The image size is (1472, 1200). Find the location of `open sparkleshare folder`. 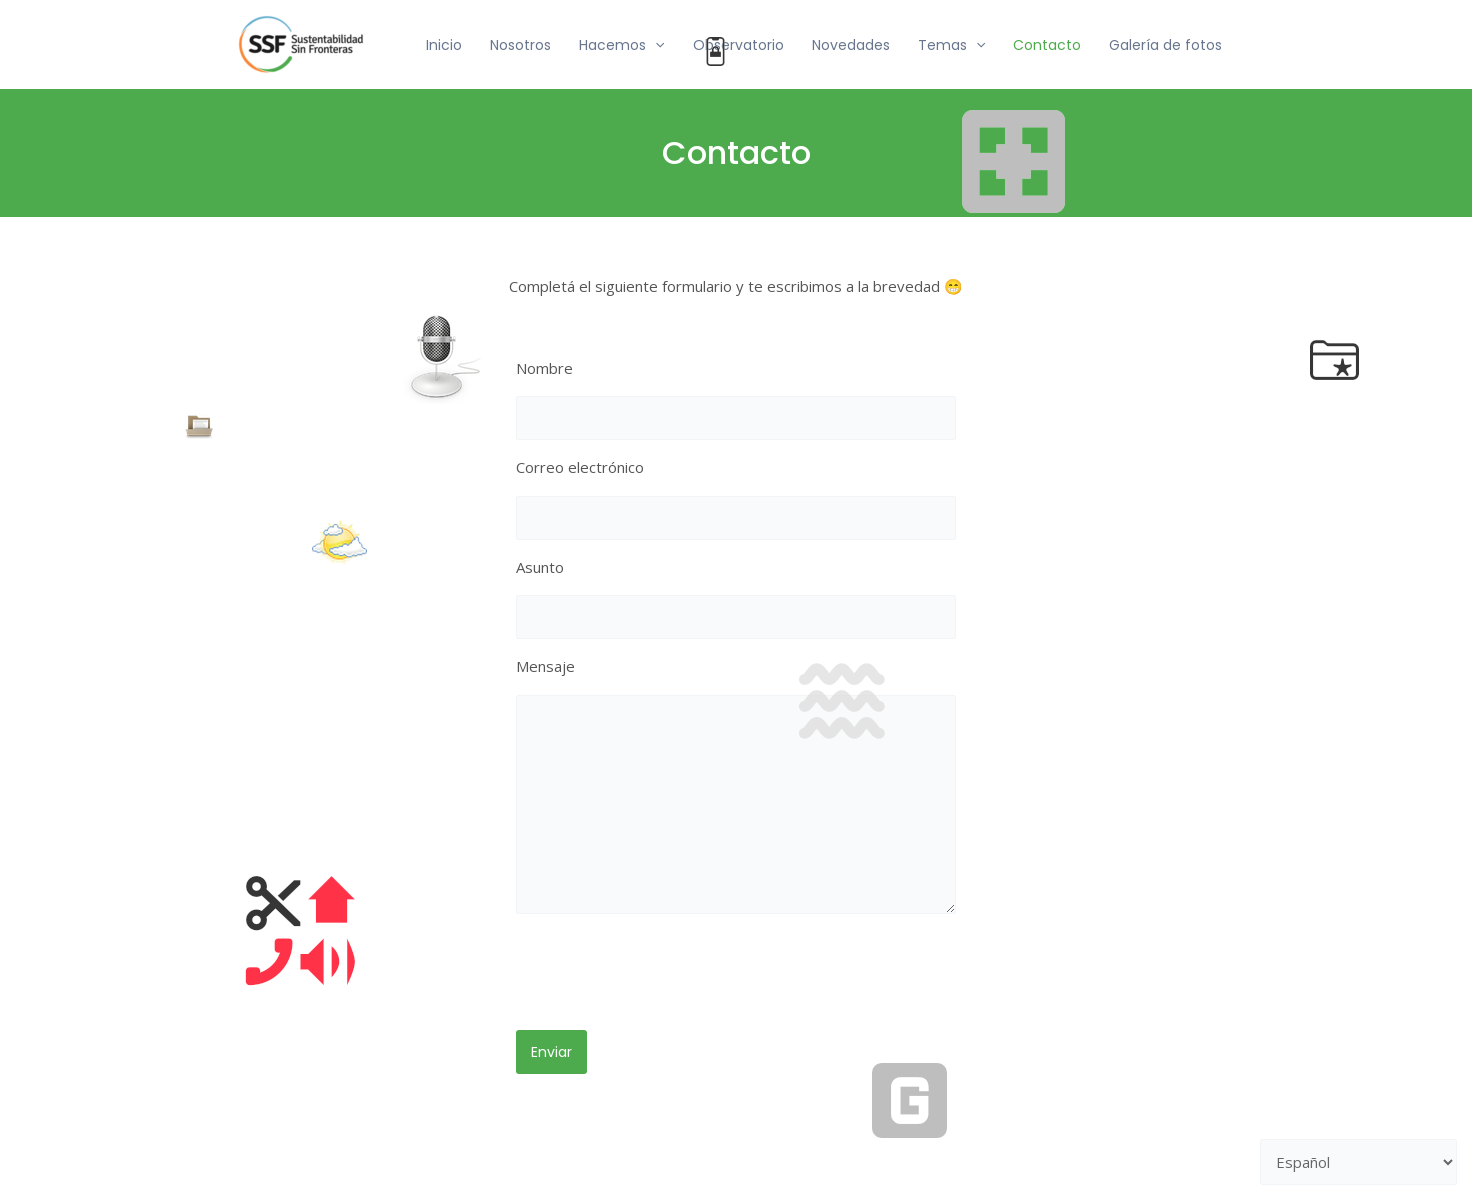

open sparkleshare folder is located at coordinates (1334, 358).